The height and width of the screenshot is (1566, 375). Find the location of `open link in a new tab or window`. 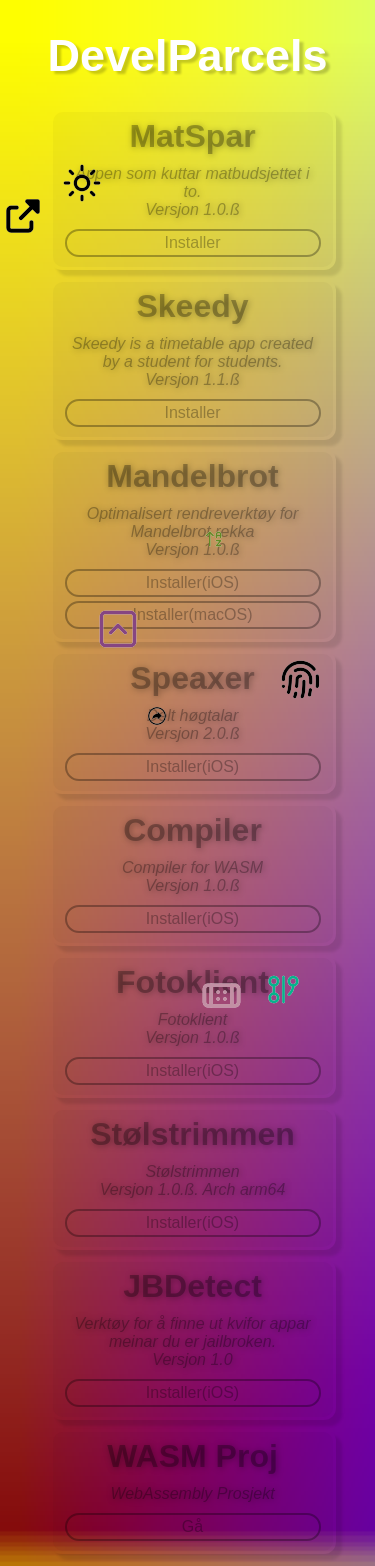

open link in a new tab or window is located at coordinates (23, 216).